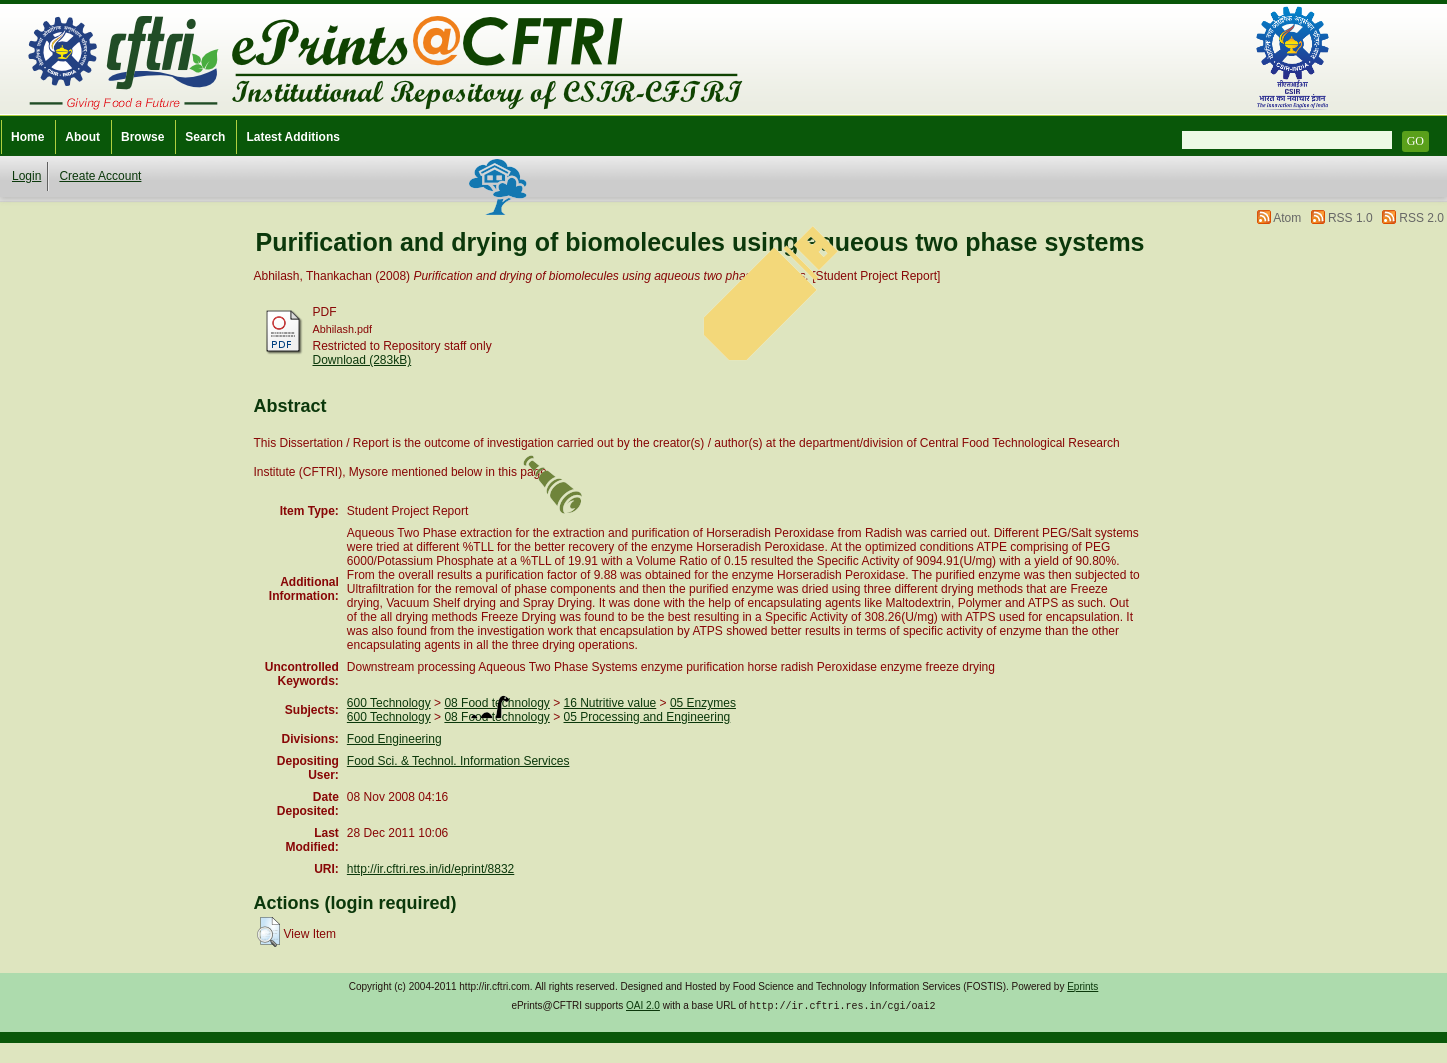 Image resolution: width=1447 pixels, height=1063 pixels. Describe the element at coordinates (552, 484) in the screenshot. I see `search or explore content` at that location.